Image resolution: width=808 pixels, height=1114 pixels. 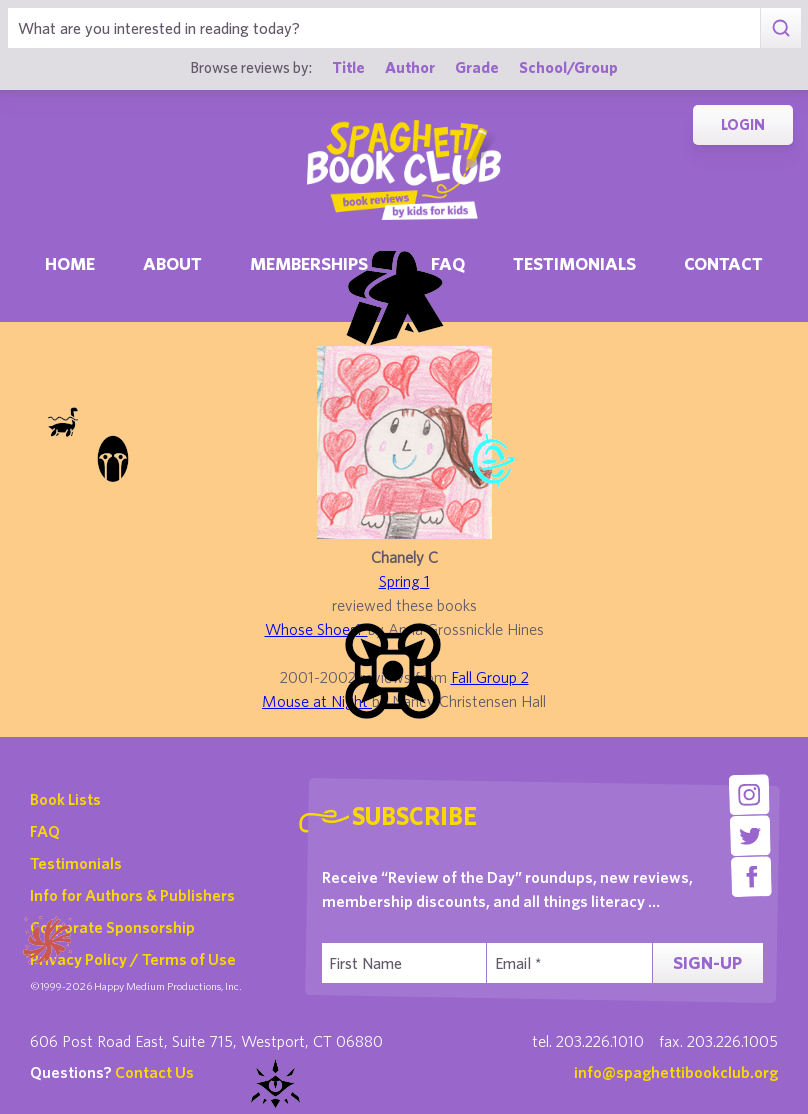 What do you see at coordinates (393, 671) in the screenshot?
I see `launch drone or quadcopter controls` at bounding box center [393, 671].